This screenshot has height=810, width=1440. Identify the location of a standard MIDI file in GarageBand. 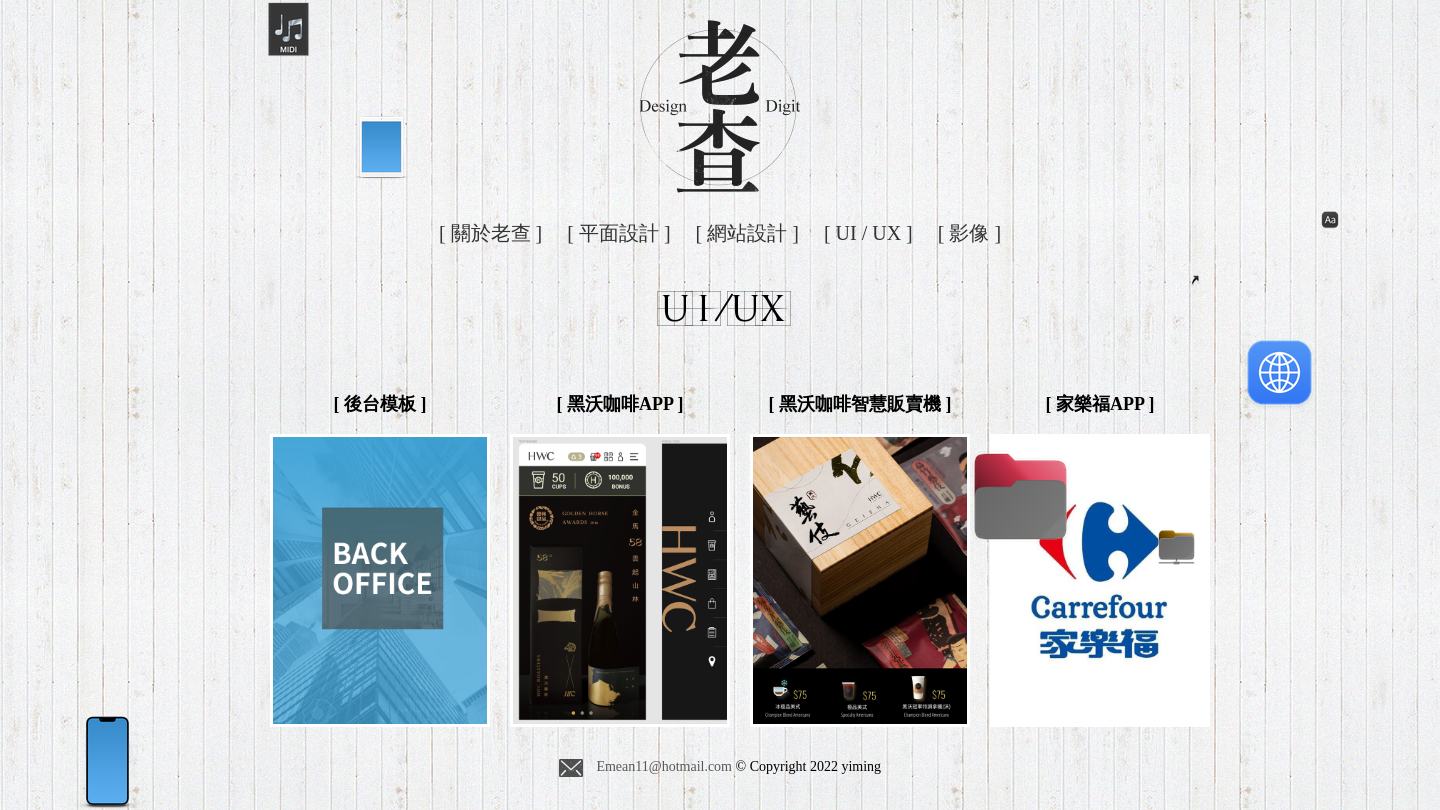
(288, 30).